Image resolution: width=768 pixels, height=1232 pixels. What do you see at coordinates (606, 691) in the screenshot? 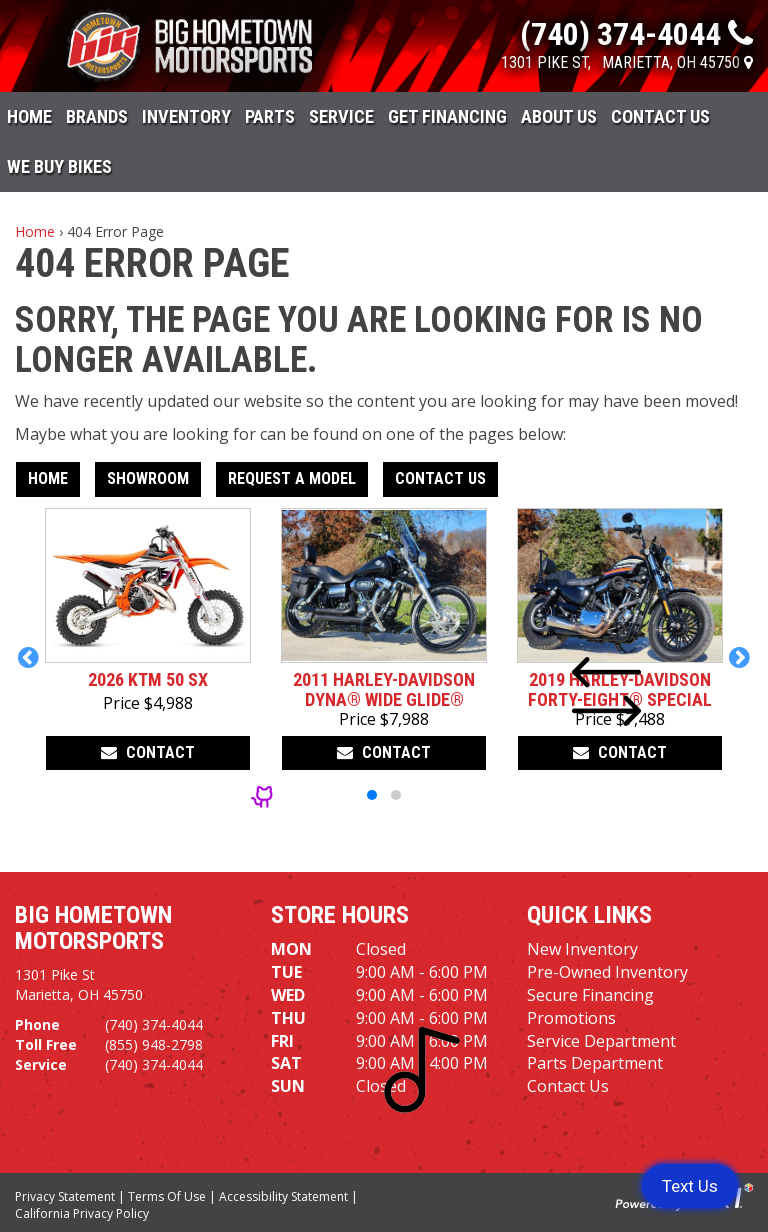
I see `swap or exchange items` at bounding box center [606, 691].